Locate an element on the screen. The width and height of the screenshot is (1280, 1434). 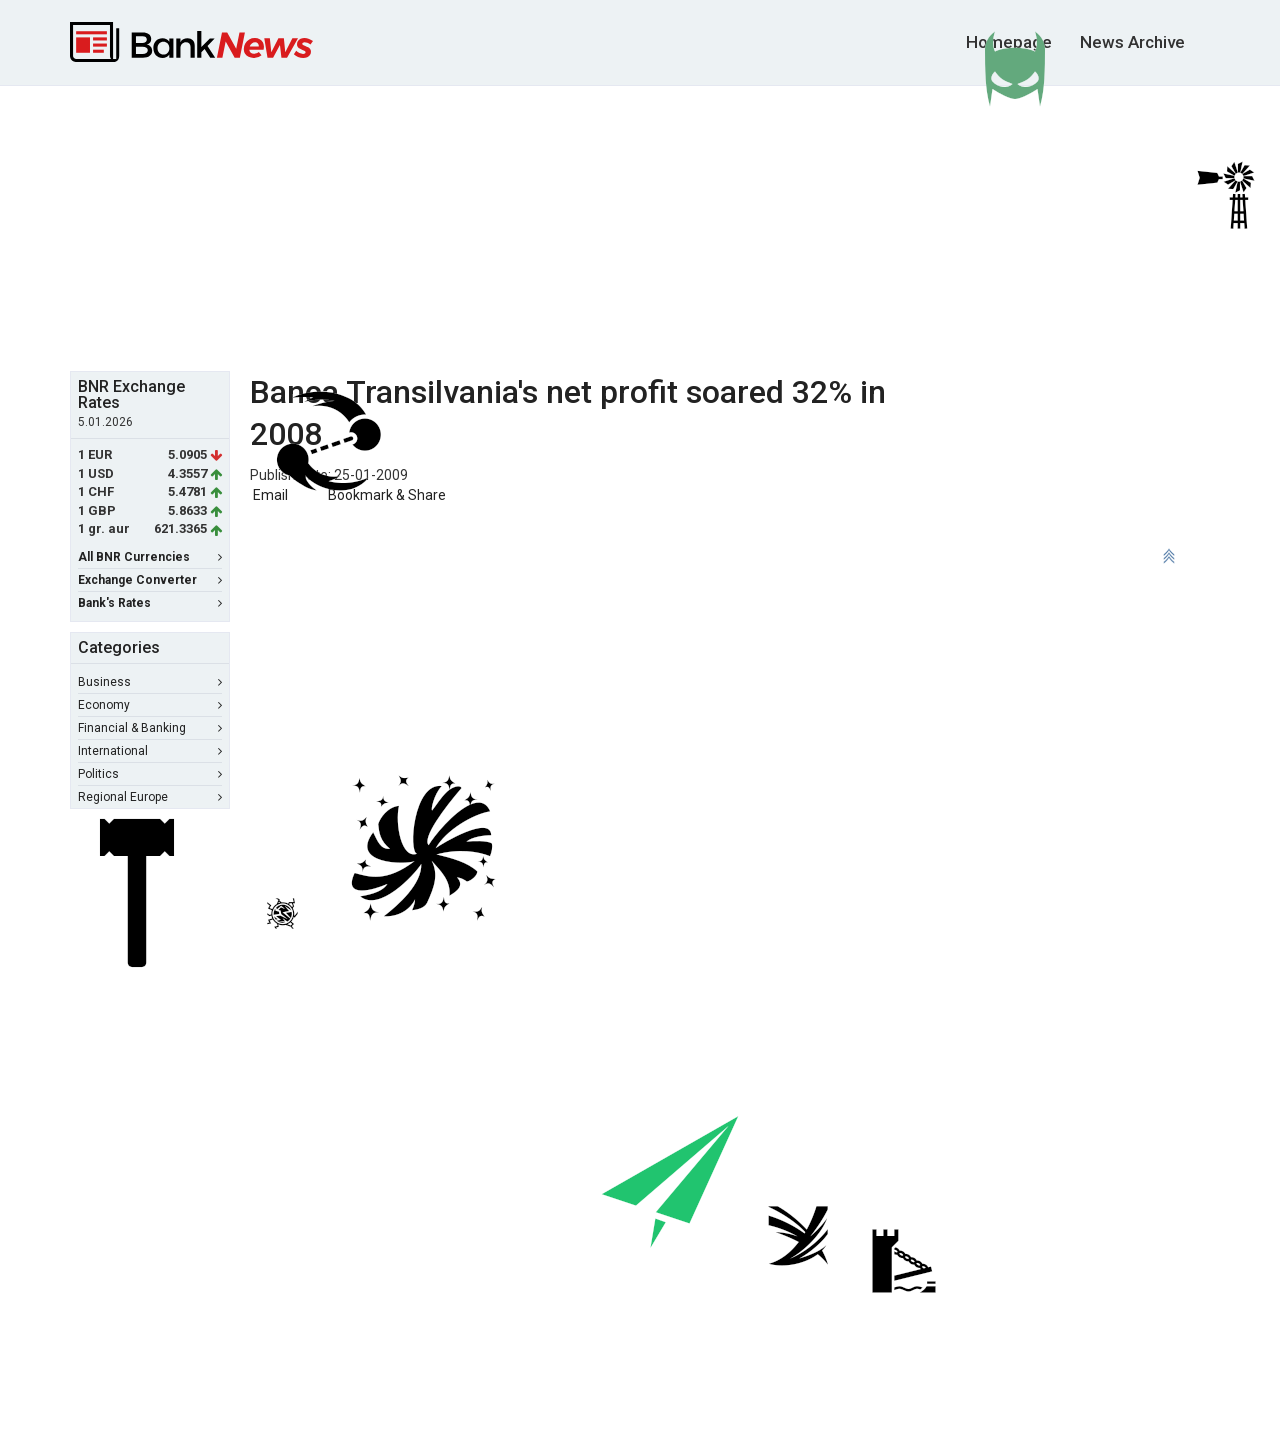
select batman or superhero character is located at coordinates (1015, 69).